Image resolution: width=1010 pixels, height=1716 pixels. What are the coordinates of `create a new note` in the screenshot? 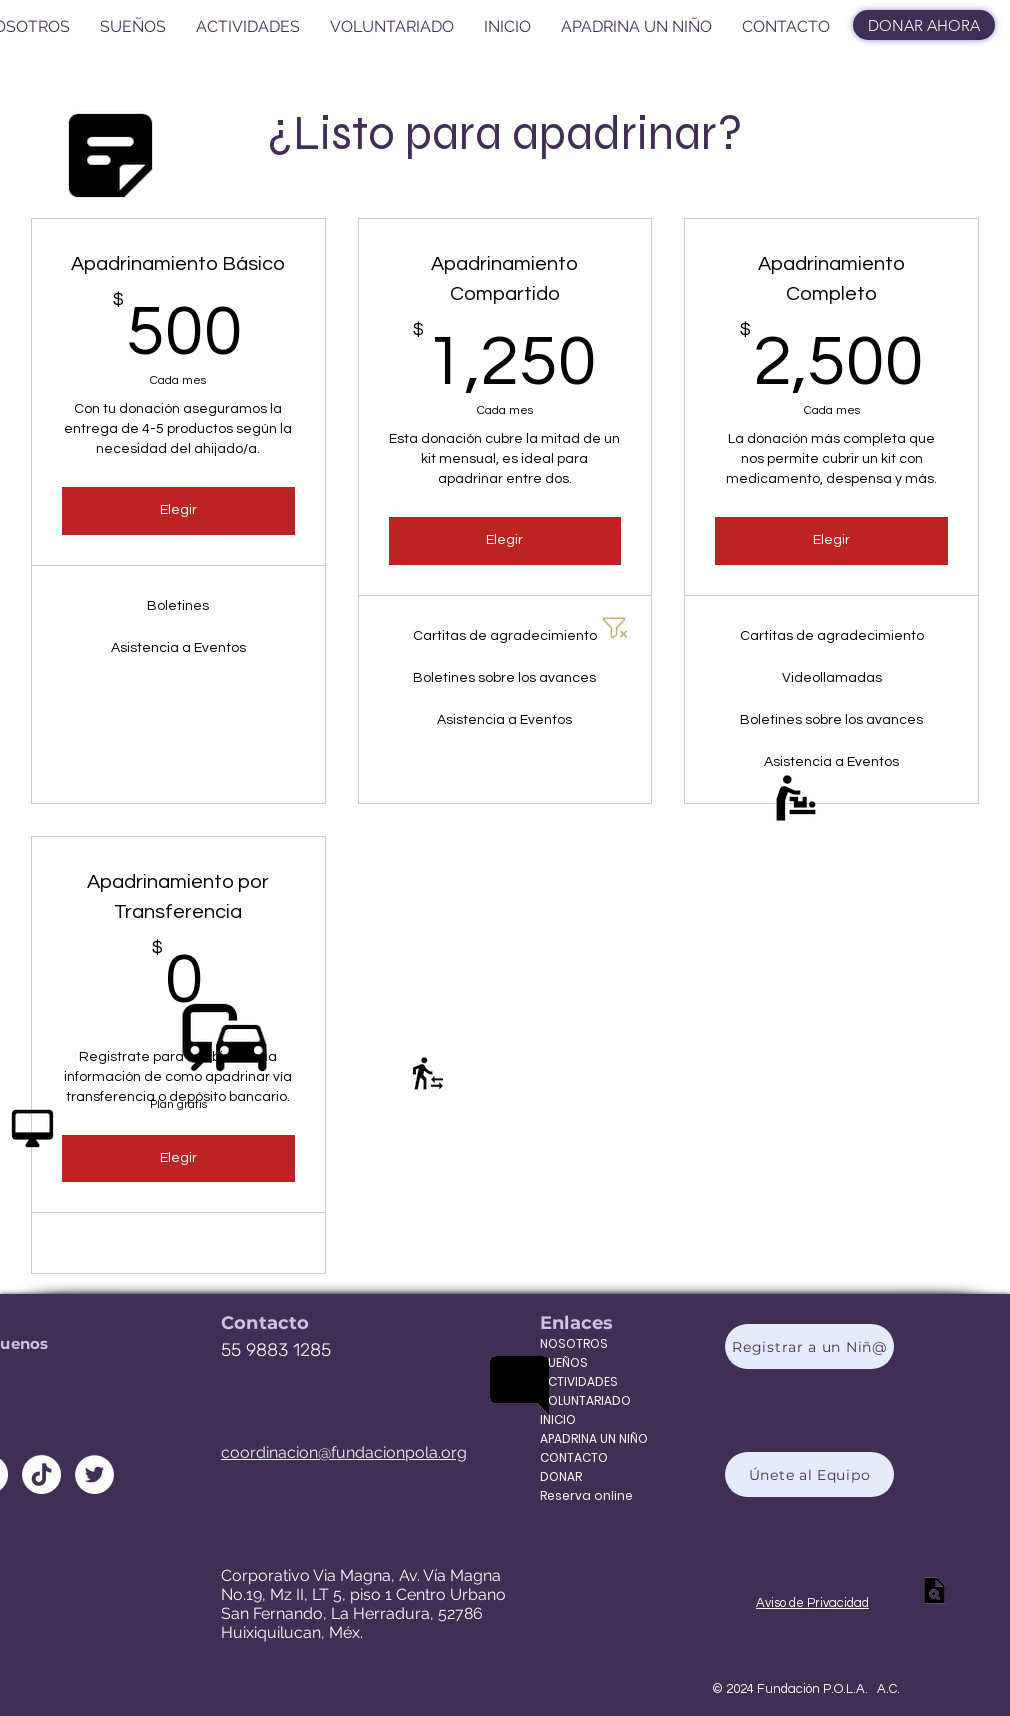 It's located at (110, 155).